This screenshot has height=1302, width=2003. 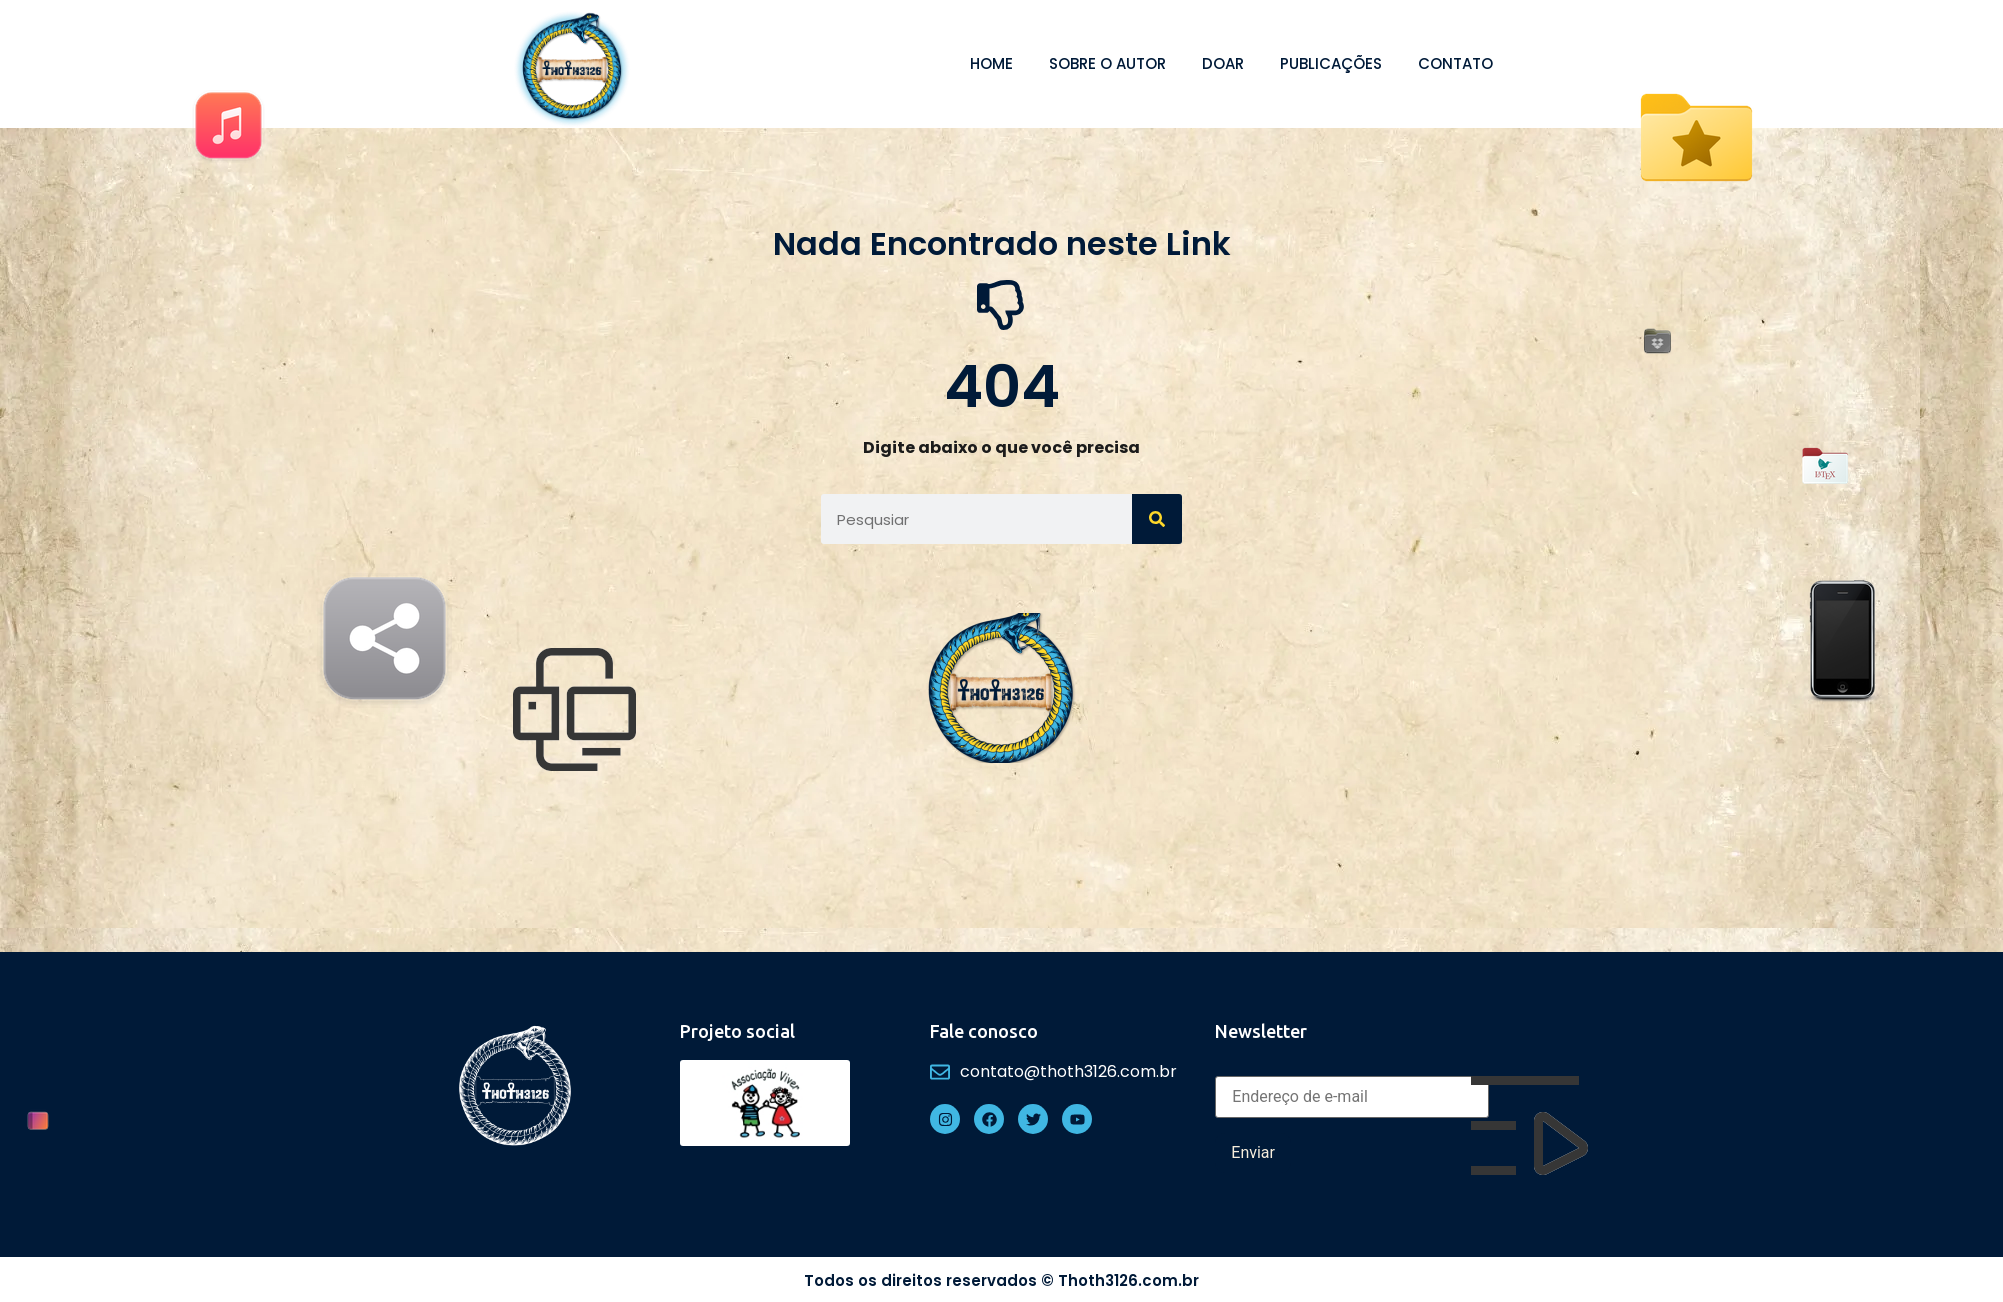 I want to click on open your favorites folder, so click(x=1696, y=140).